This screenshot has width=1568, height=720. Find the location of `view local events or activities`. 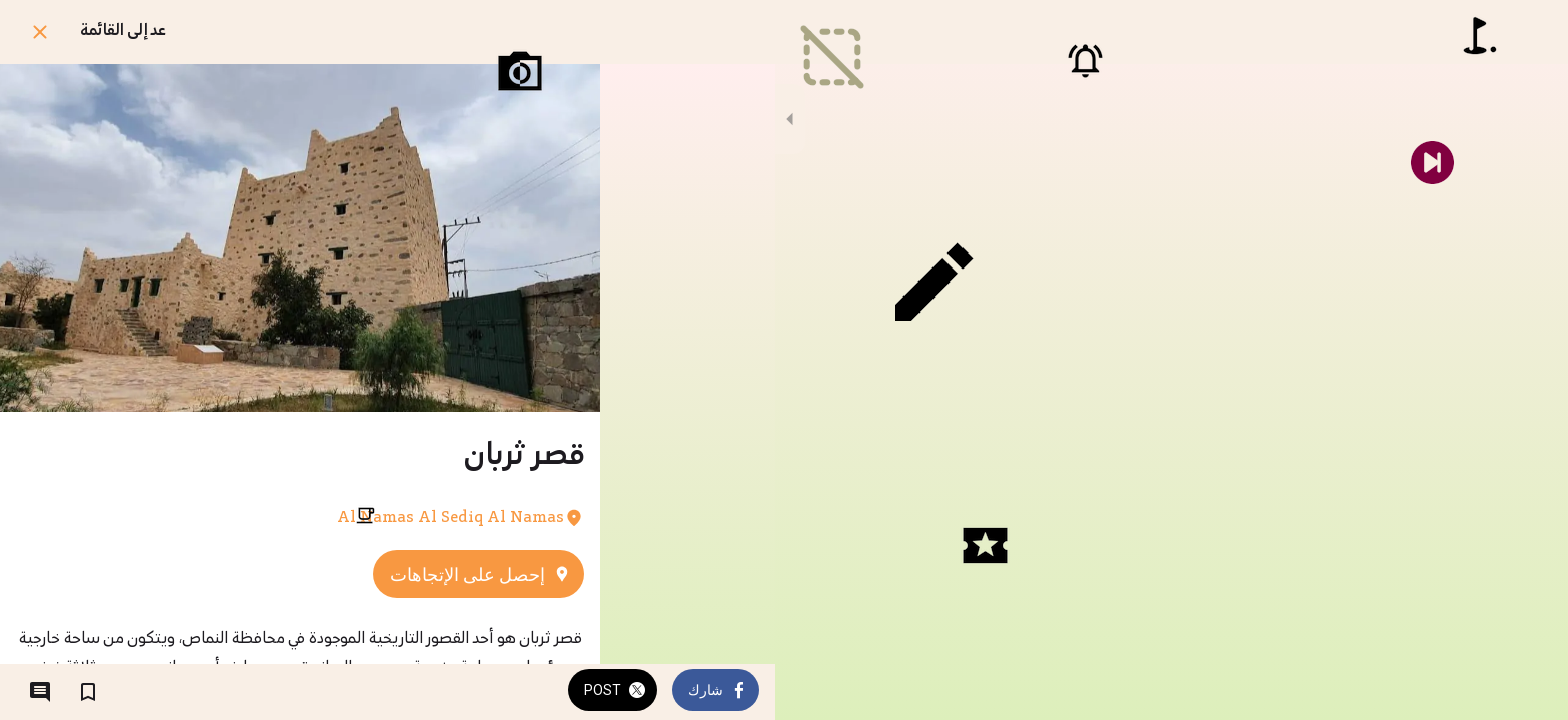

view local events or activities is located at coordinates (985, 545).